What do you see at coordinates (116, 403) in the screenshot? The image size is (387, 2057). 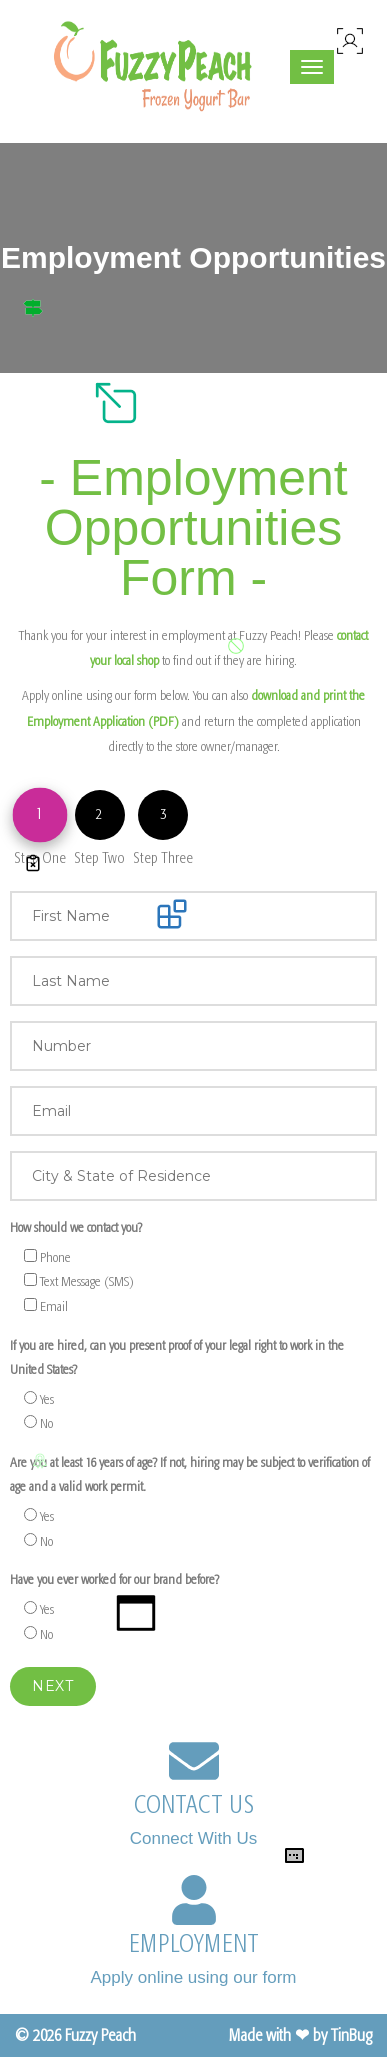 I see `navigate back to previous screen or parent folder` at bounding box center [116, 403].